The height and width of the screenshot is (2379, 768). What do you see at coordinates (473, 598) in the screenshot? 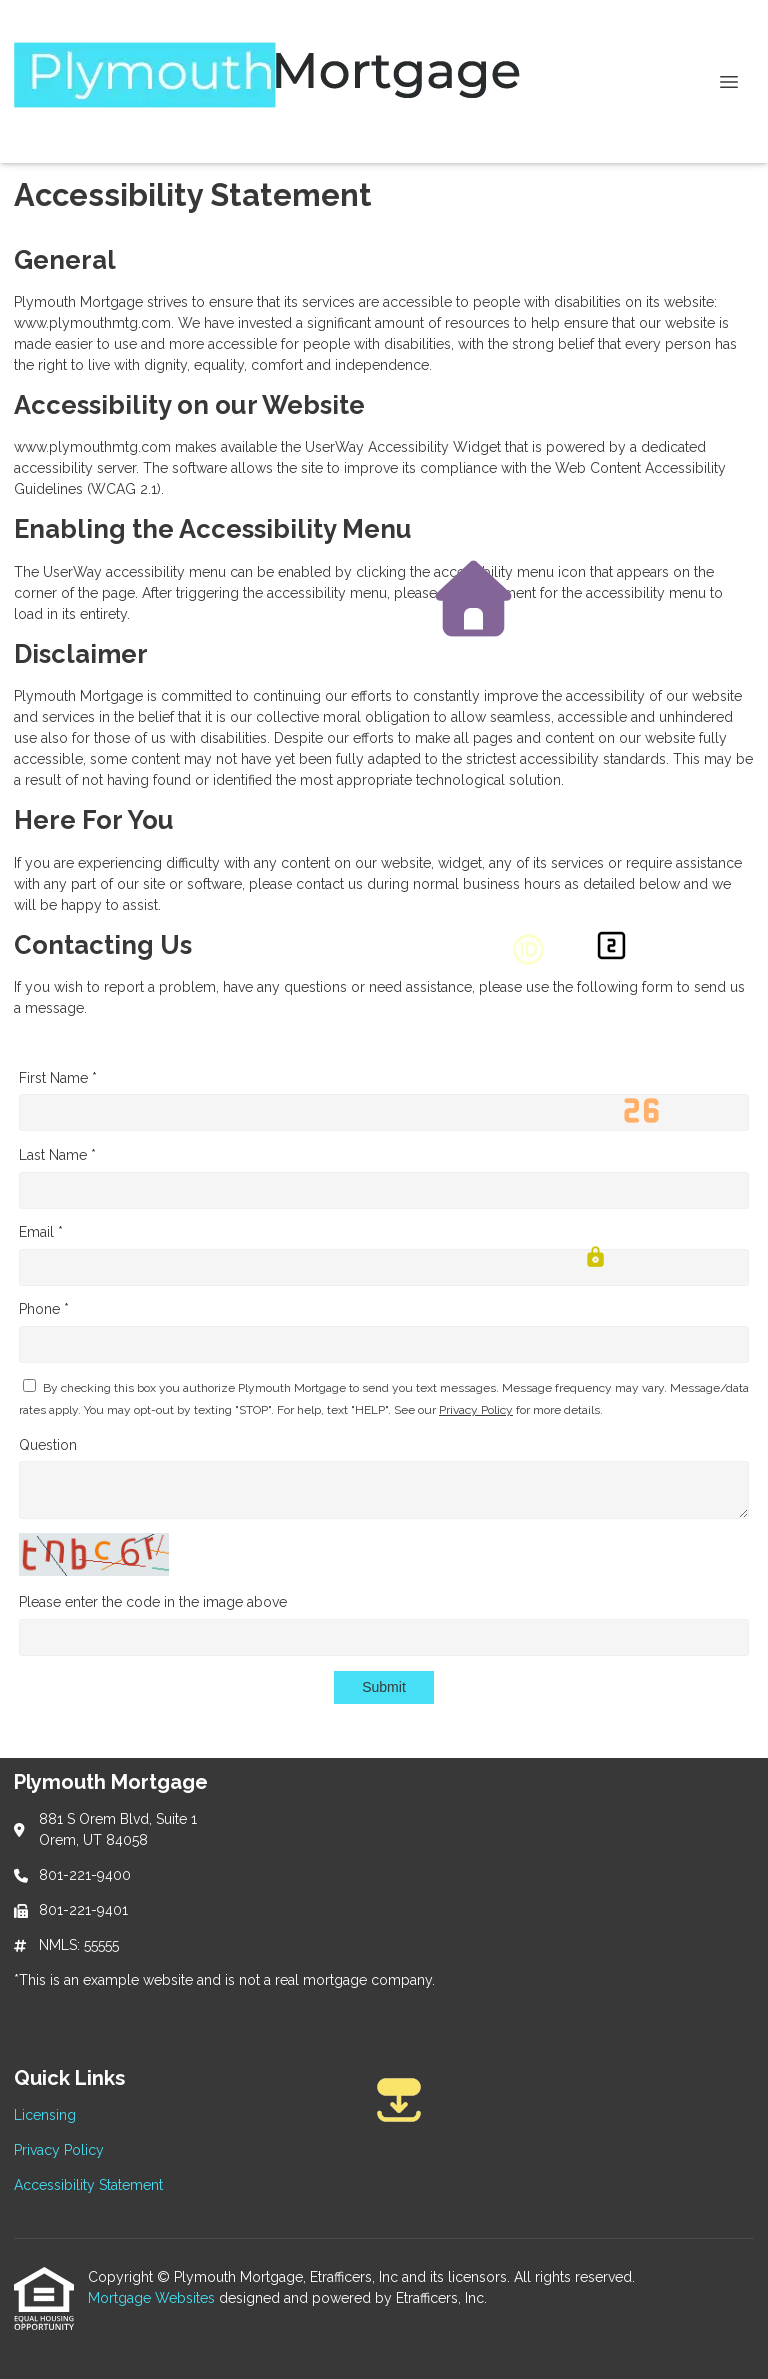
I see `navigate to home screen` at bounding box center [473, 598].